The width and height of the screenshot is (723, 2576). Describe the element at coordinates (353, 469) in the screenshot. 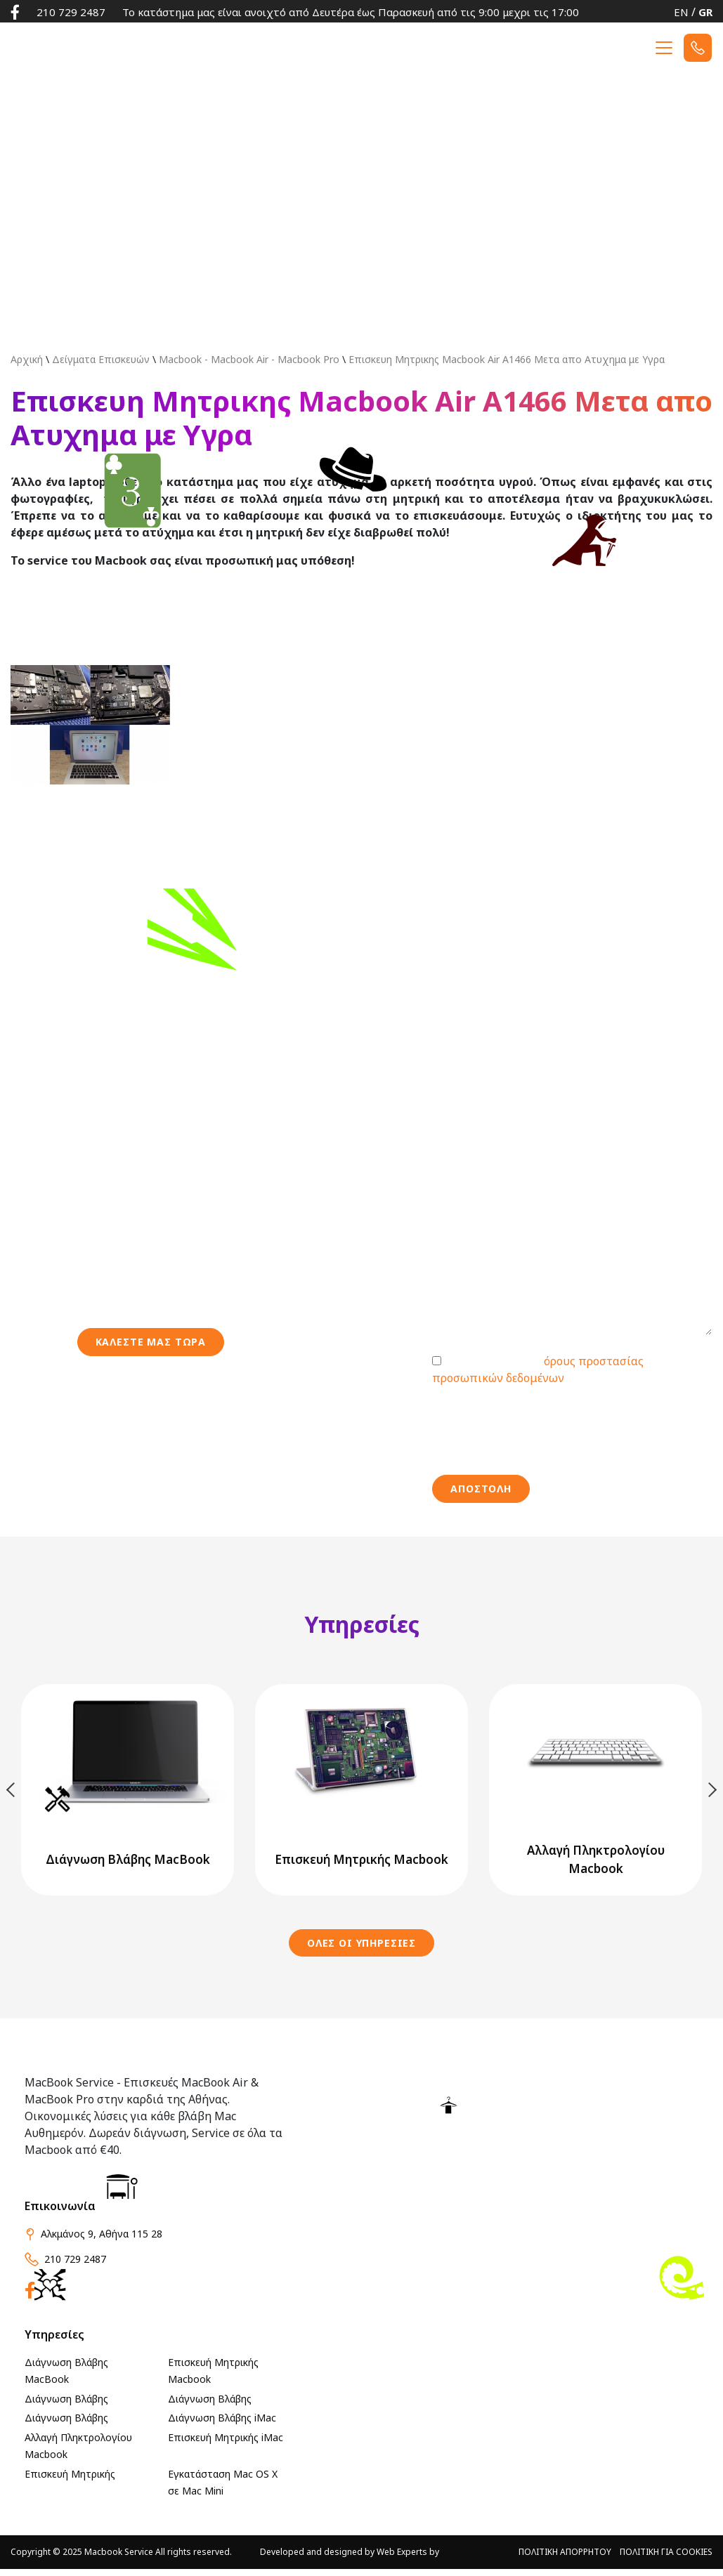

I see `select a detective or spy character` at that location.